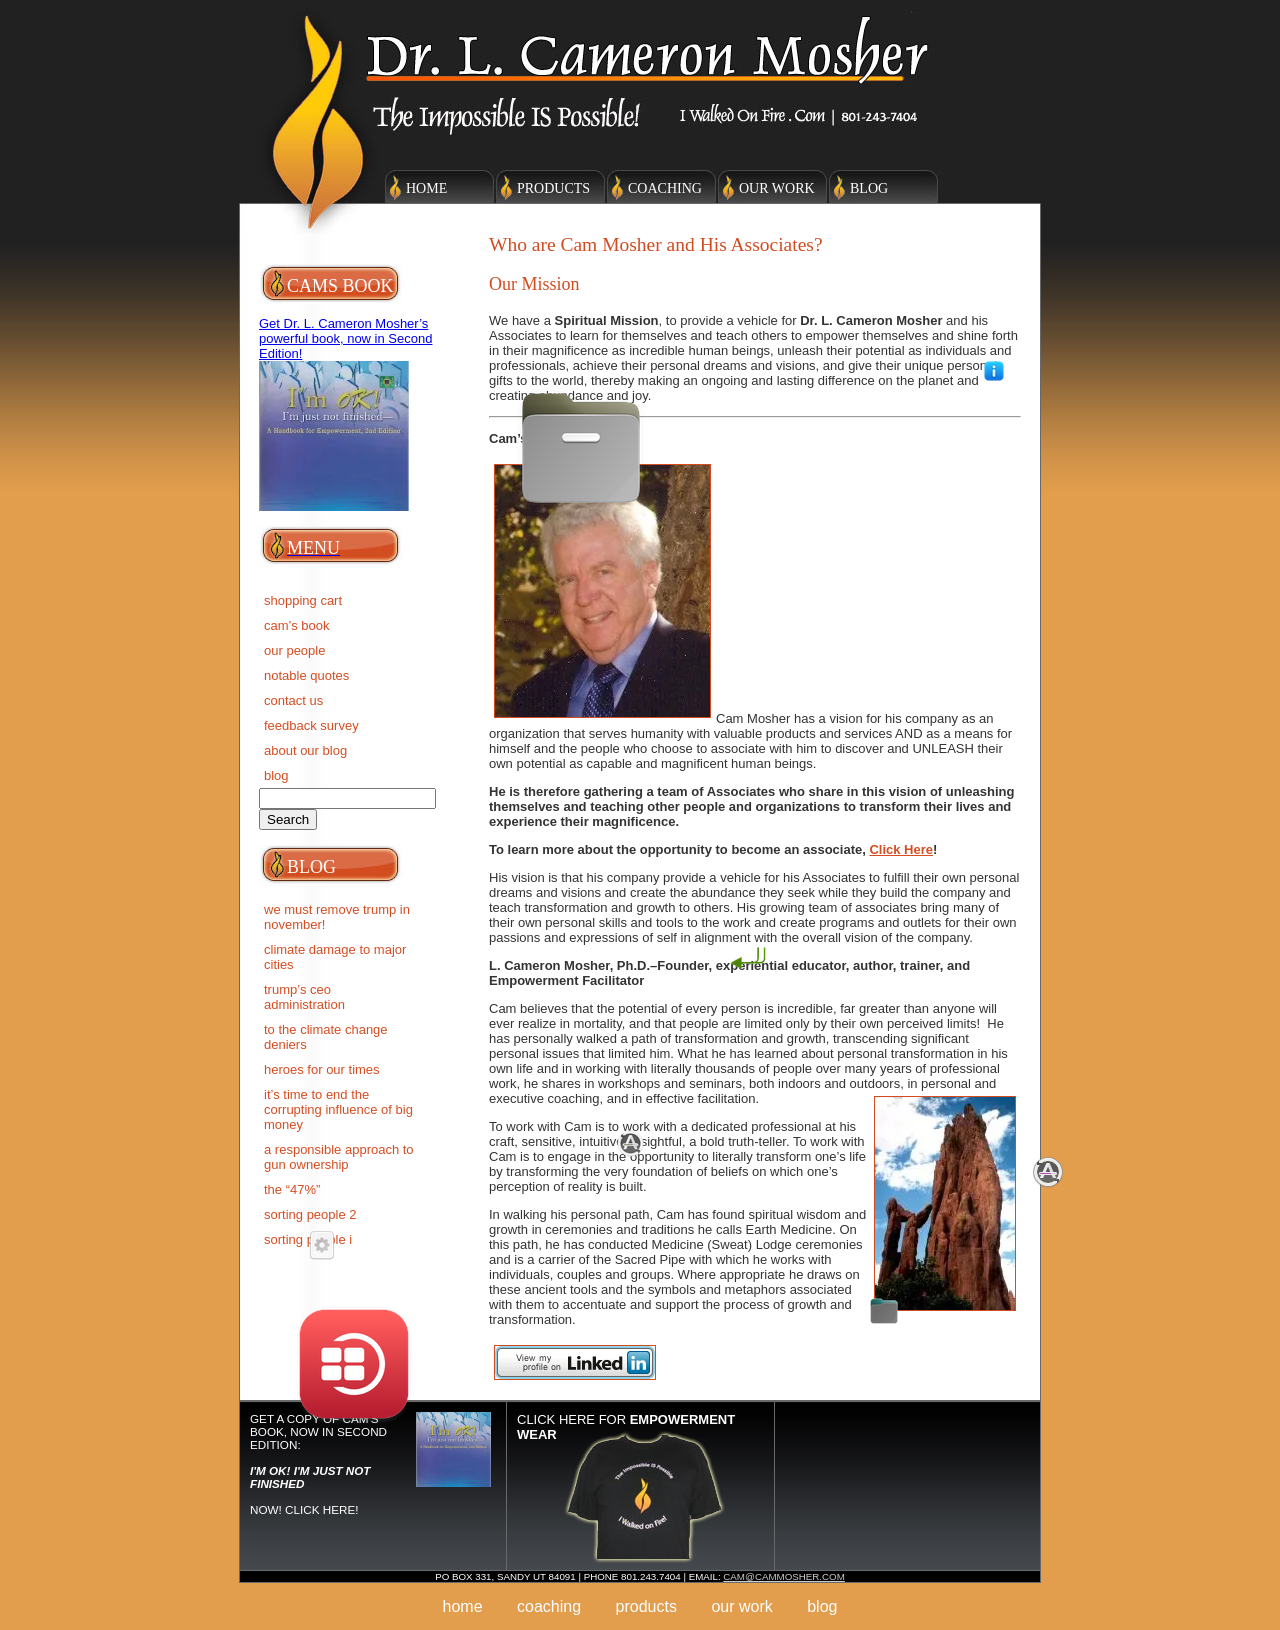 The width and height of the screenshot is (1280, 1630). What do you see at coordinates (747, 955) in the screenshot?
I see `reply to all recipients of an email` at bounding box center [747, 955].